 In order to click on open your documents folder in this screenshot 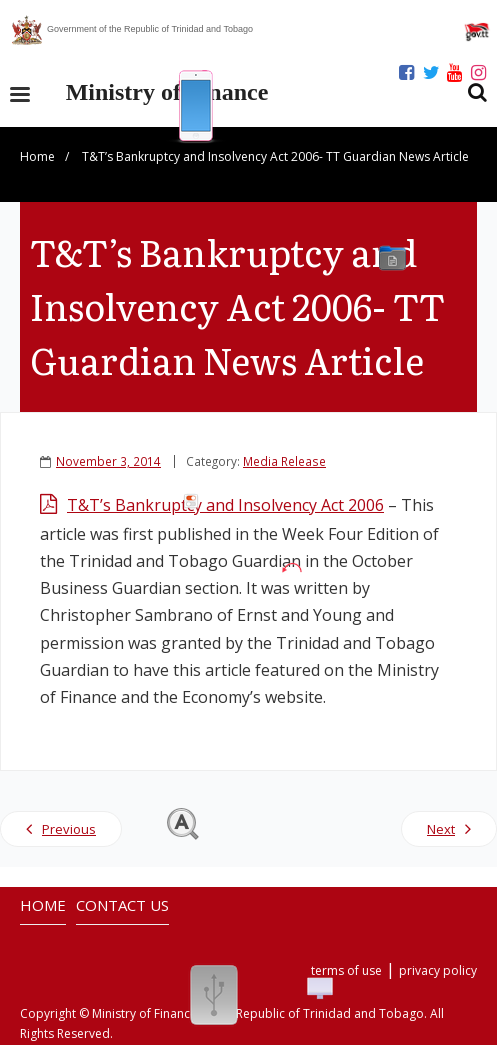, I will do `click(392, 257)`.